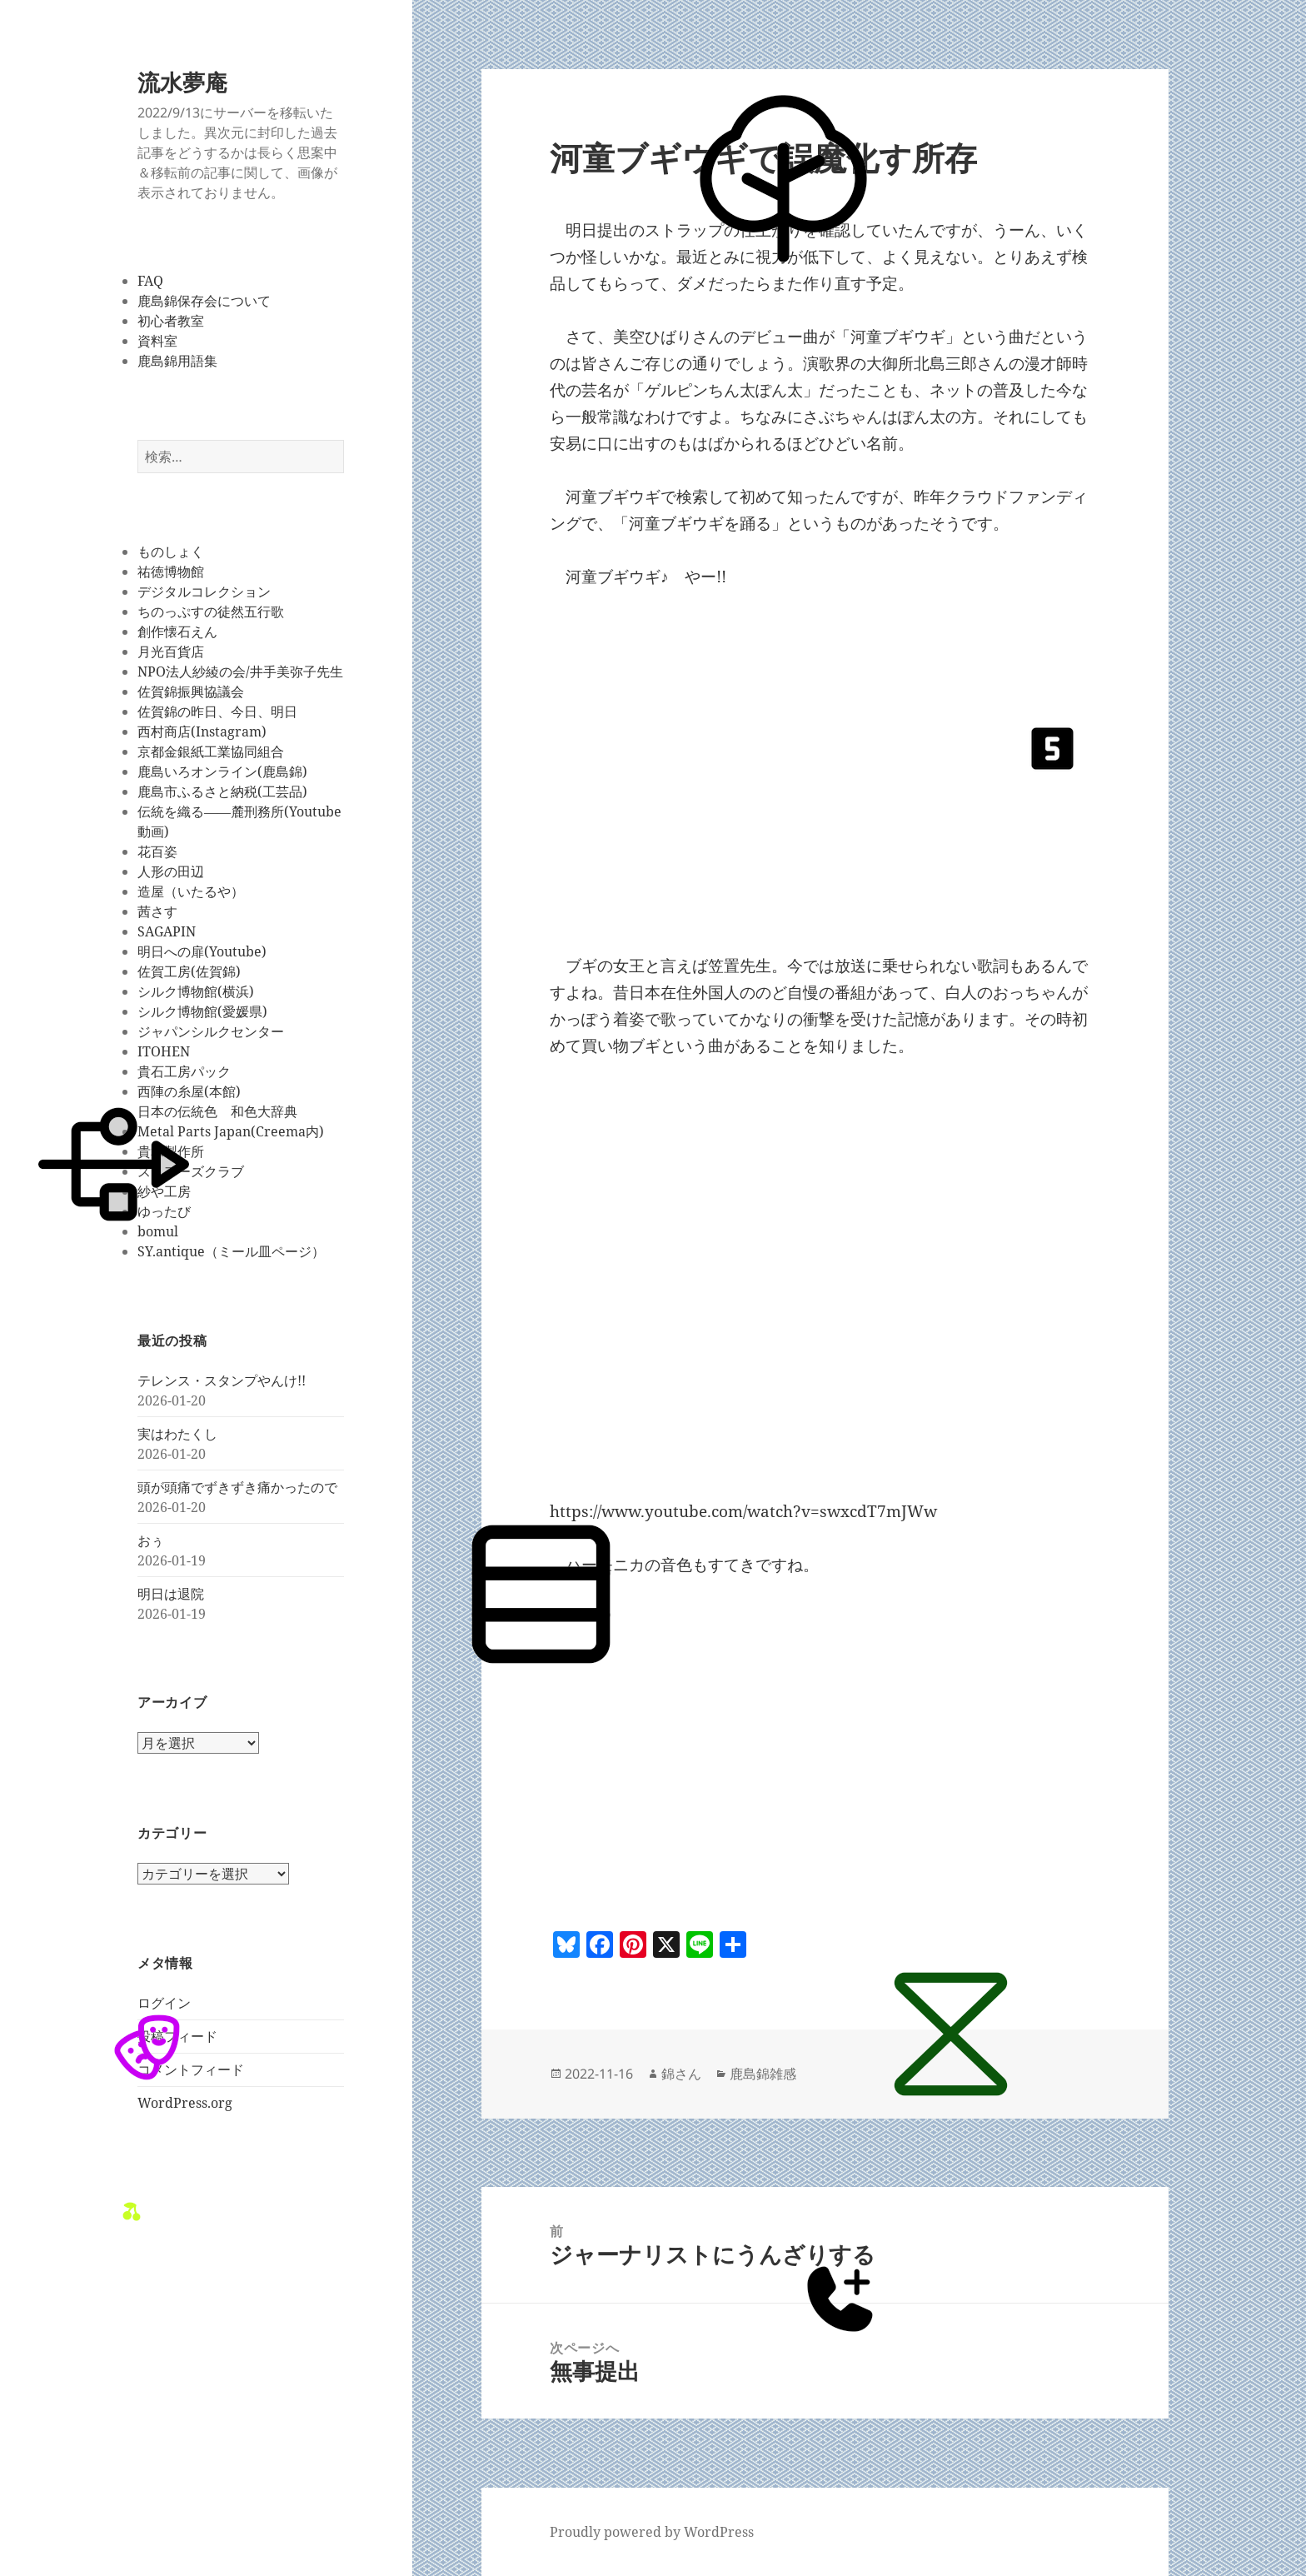 The image size is (1306, 2576). What do you see at coordinates (147, 2047) in the screenshot?
I see `access theater or entertainment content` at bounding box center [147, 2047].